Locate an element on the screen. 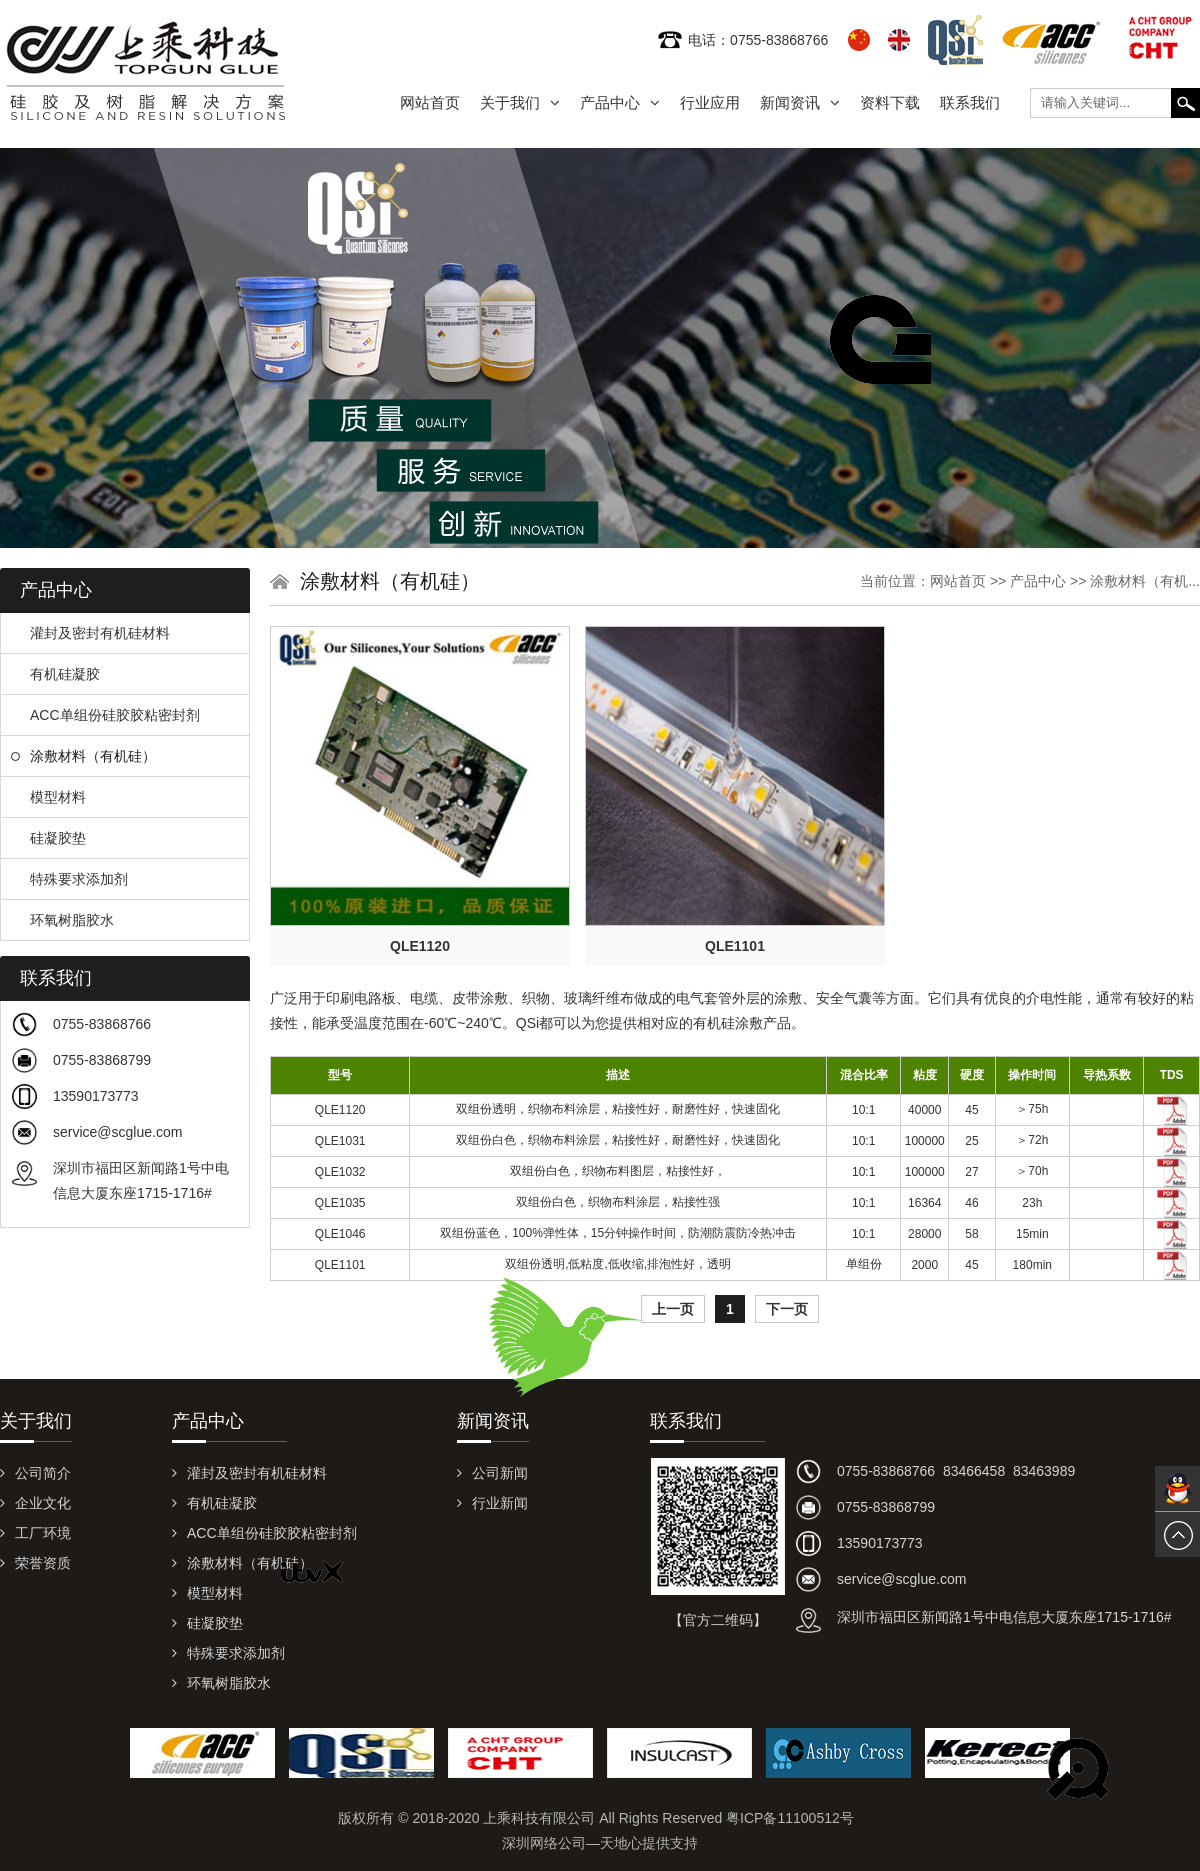 This screenshot has height=1871, width=1200. ManageIQ cloud management platform logo is located at coordinates (1078, 1769).